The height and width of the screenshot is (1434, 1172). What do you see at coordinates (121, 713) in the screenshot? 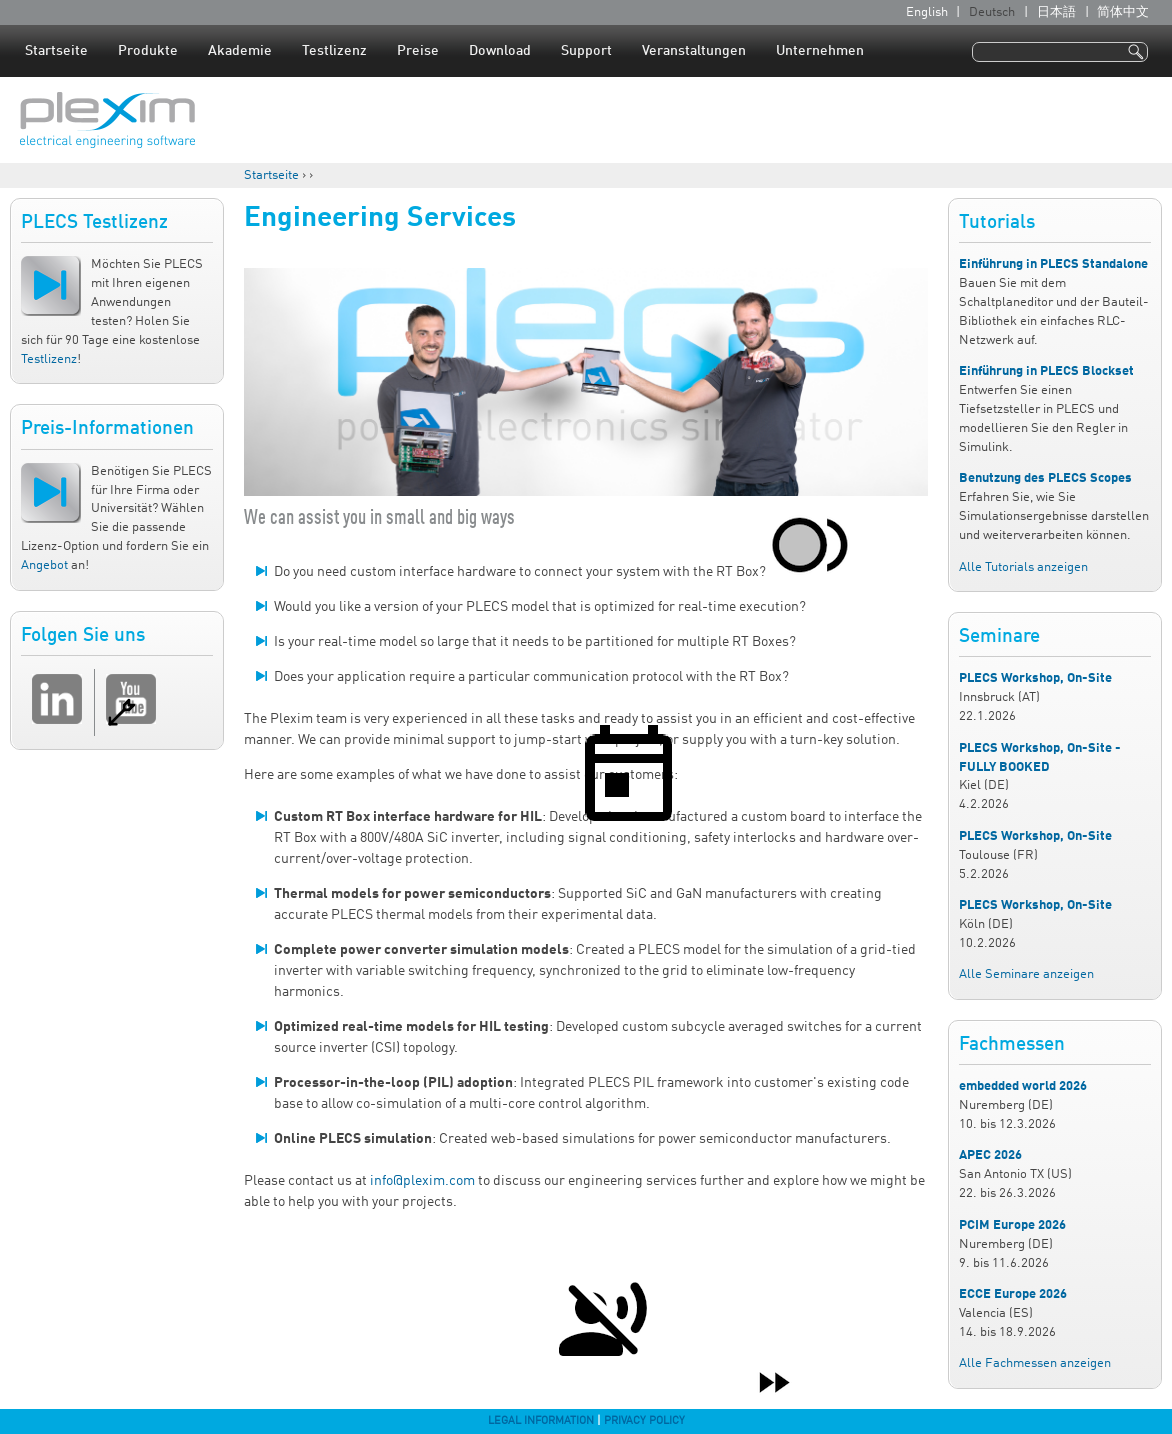
I see `indicates archery or target shooting activity` at bounding box center [121, 713].